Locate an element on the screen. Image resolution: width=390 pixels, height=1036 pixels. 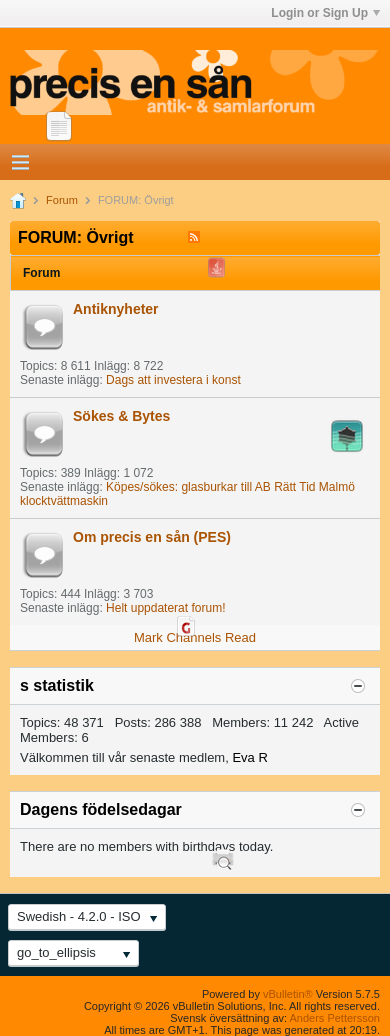
launch the GNOME Mines puzzle game is located at coordinates (347, 436).